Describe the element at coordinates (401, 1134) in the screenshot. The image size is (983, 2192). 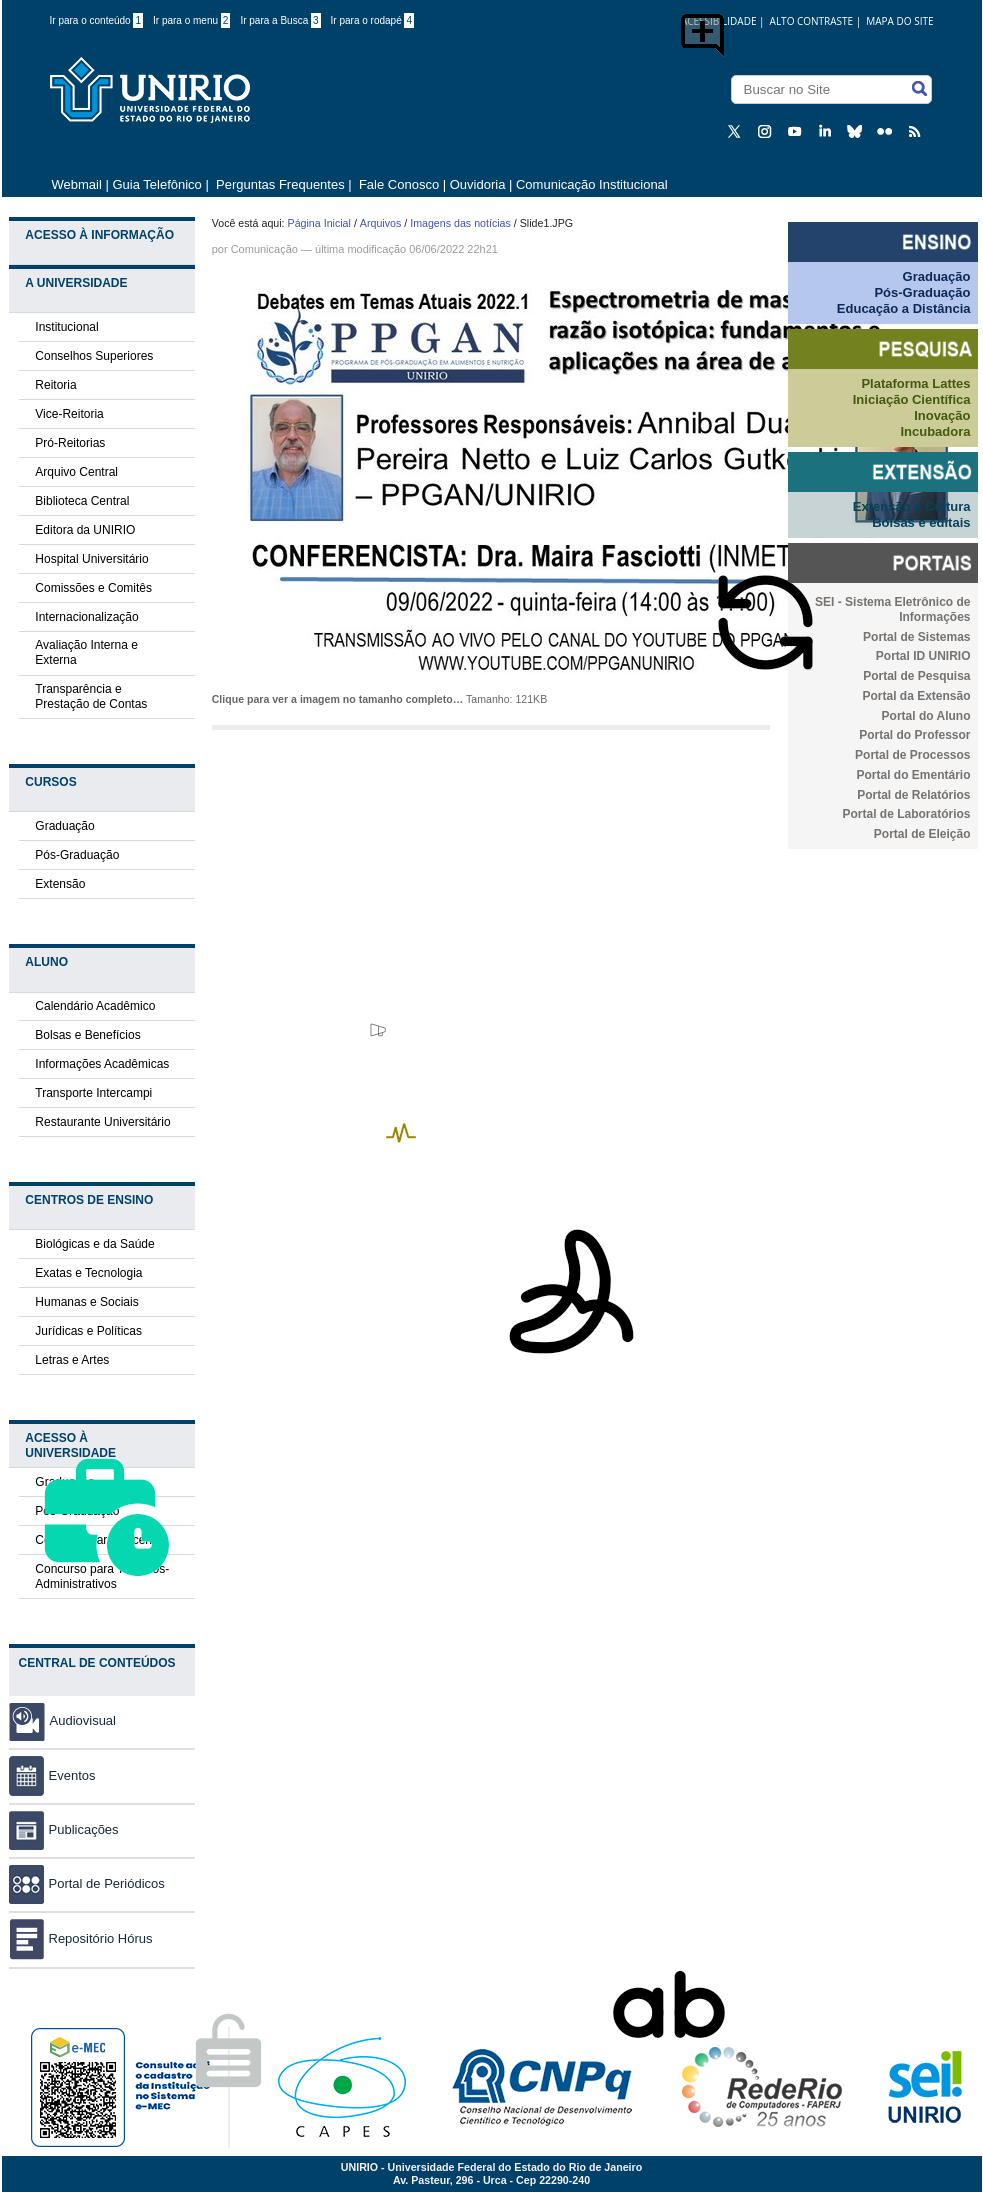
I see `view activity or system pulse` at that location.